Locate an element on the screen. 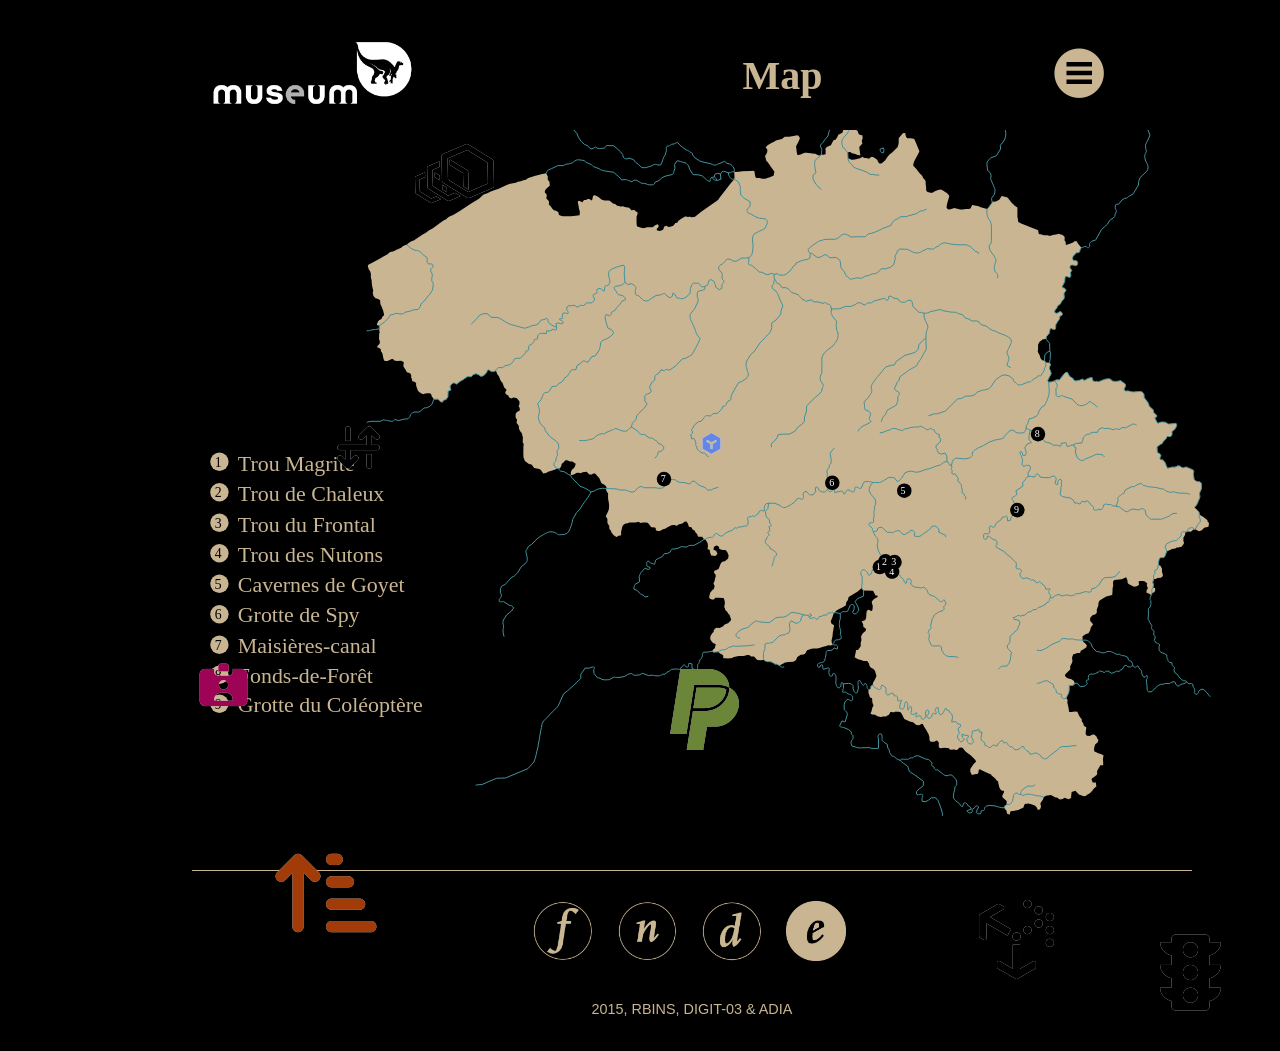  swap or exchange items between two lists is located at coordinates (358, 447).